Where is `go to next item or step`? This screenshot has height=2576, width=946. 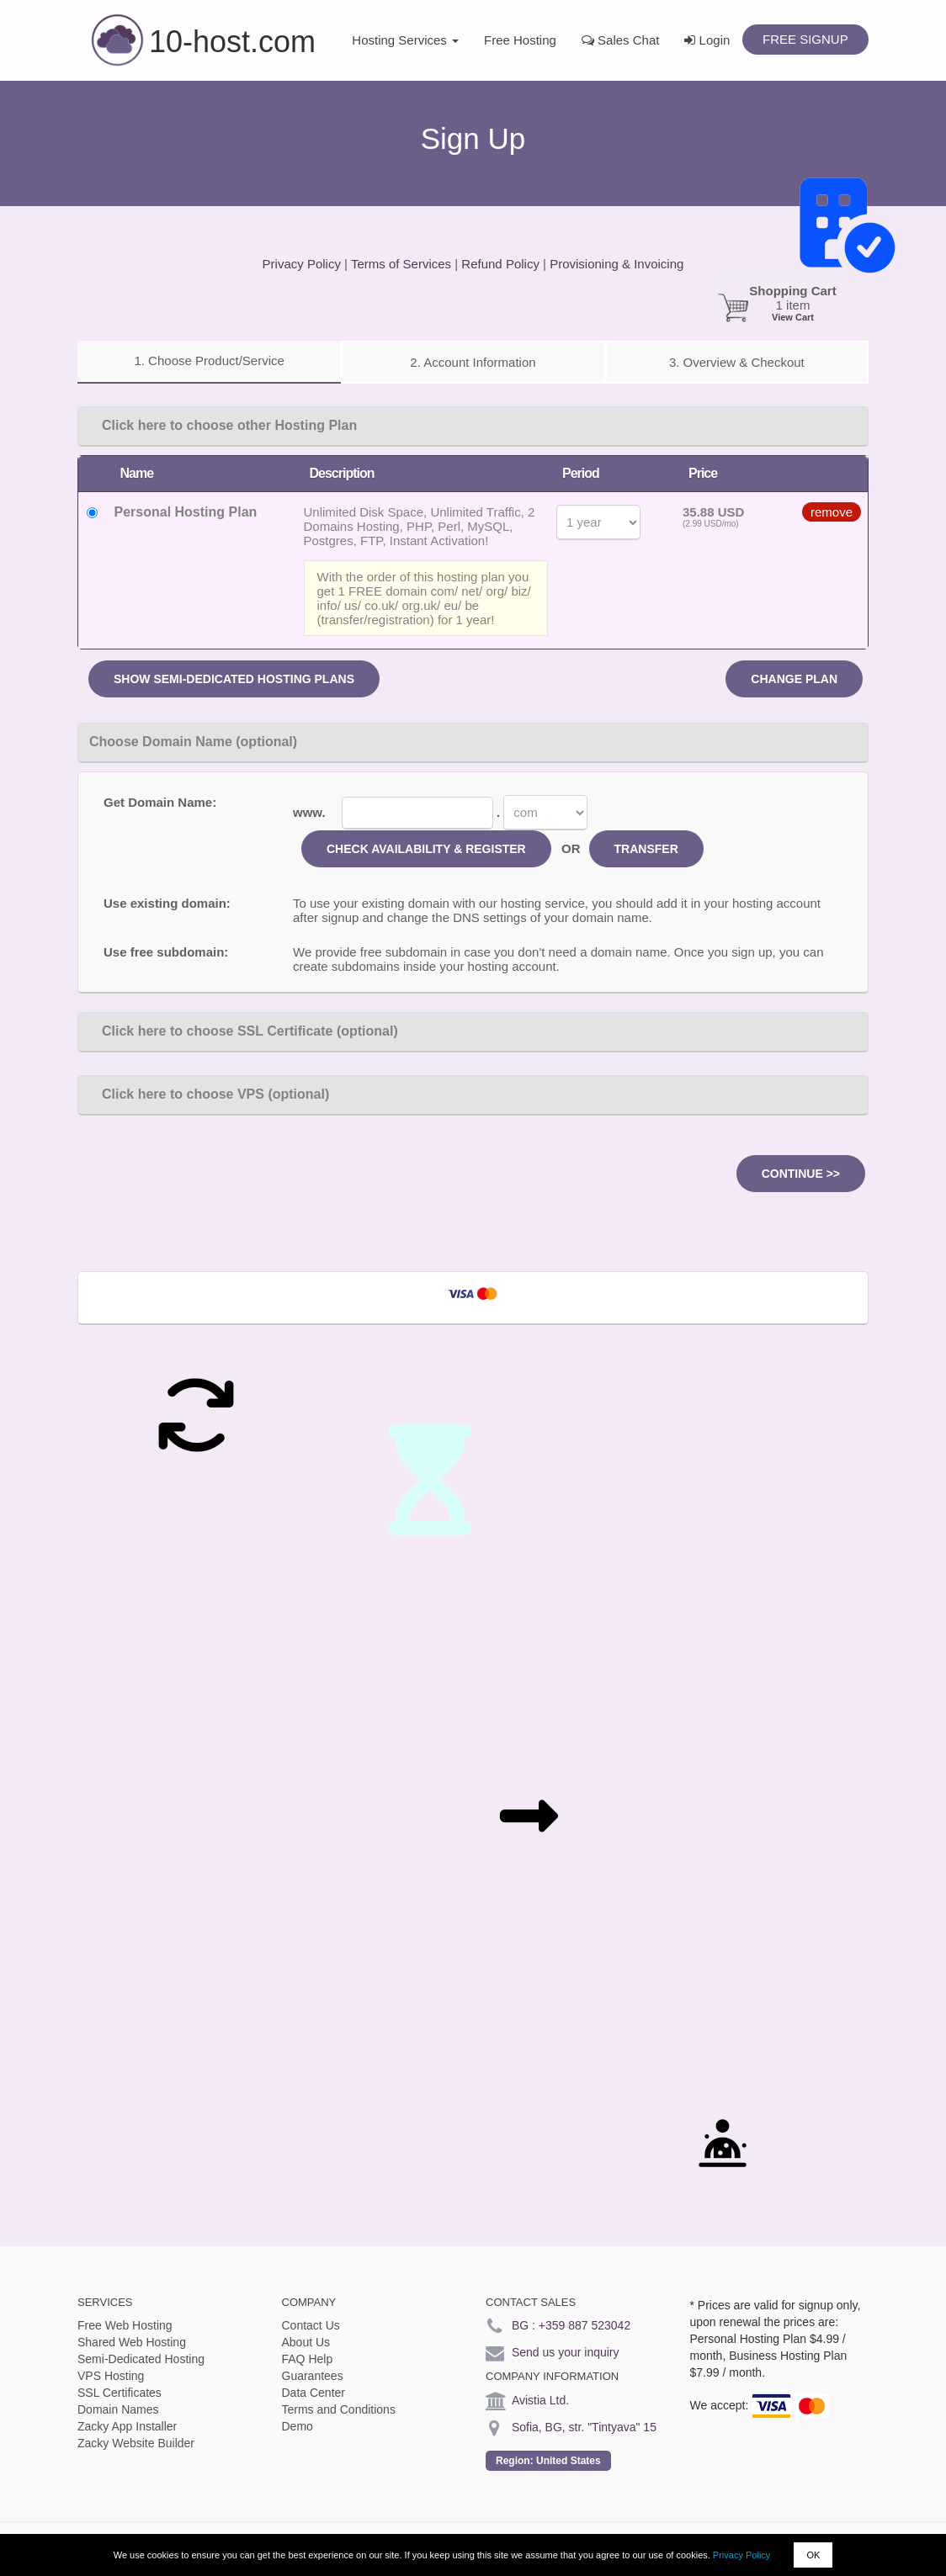
go to next item or step is located at coordinates (529, 1815).